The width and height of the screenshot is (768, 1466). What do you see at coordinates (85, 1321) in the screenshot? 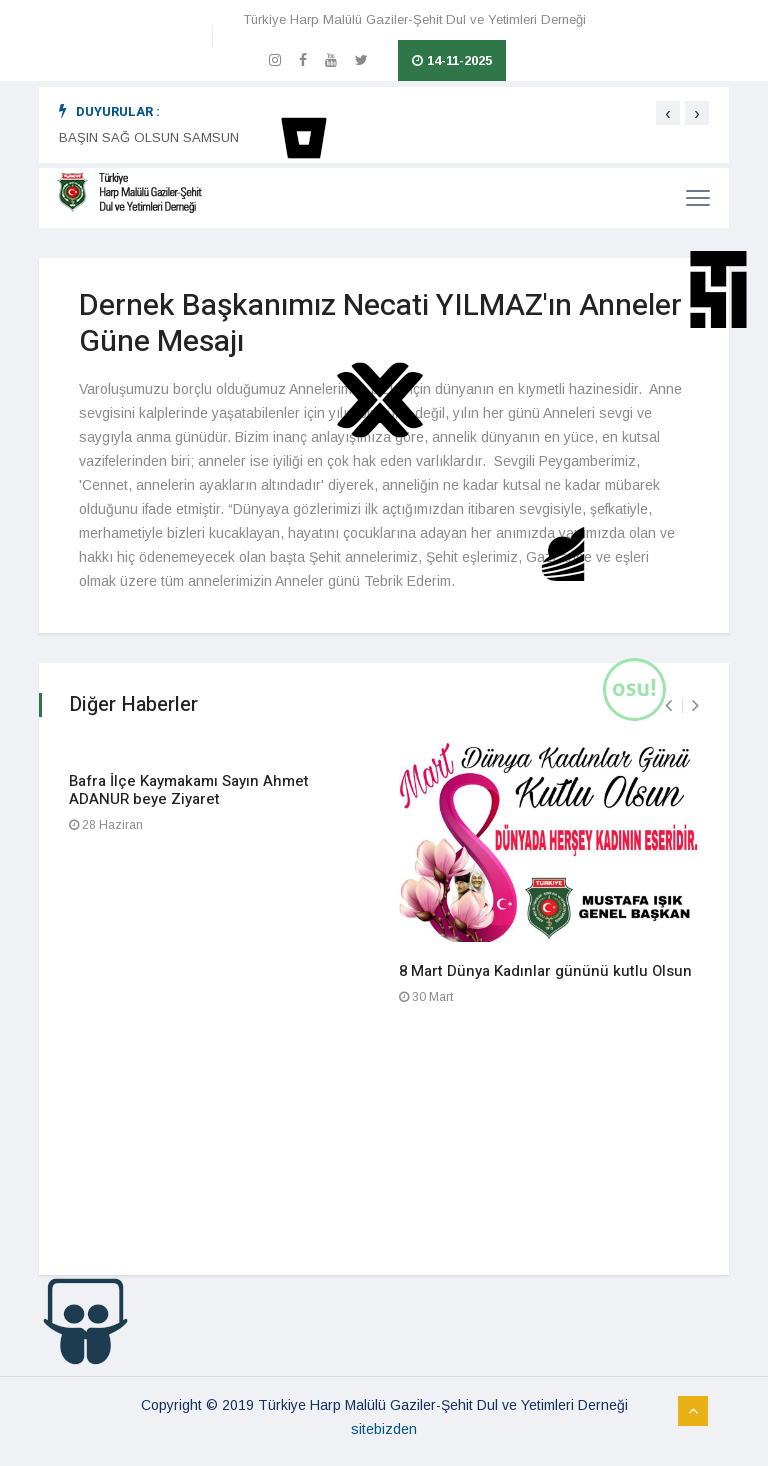
I see `open slideshare` at bounding box center [85, 1321].